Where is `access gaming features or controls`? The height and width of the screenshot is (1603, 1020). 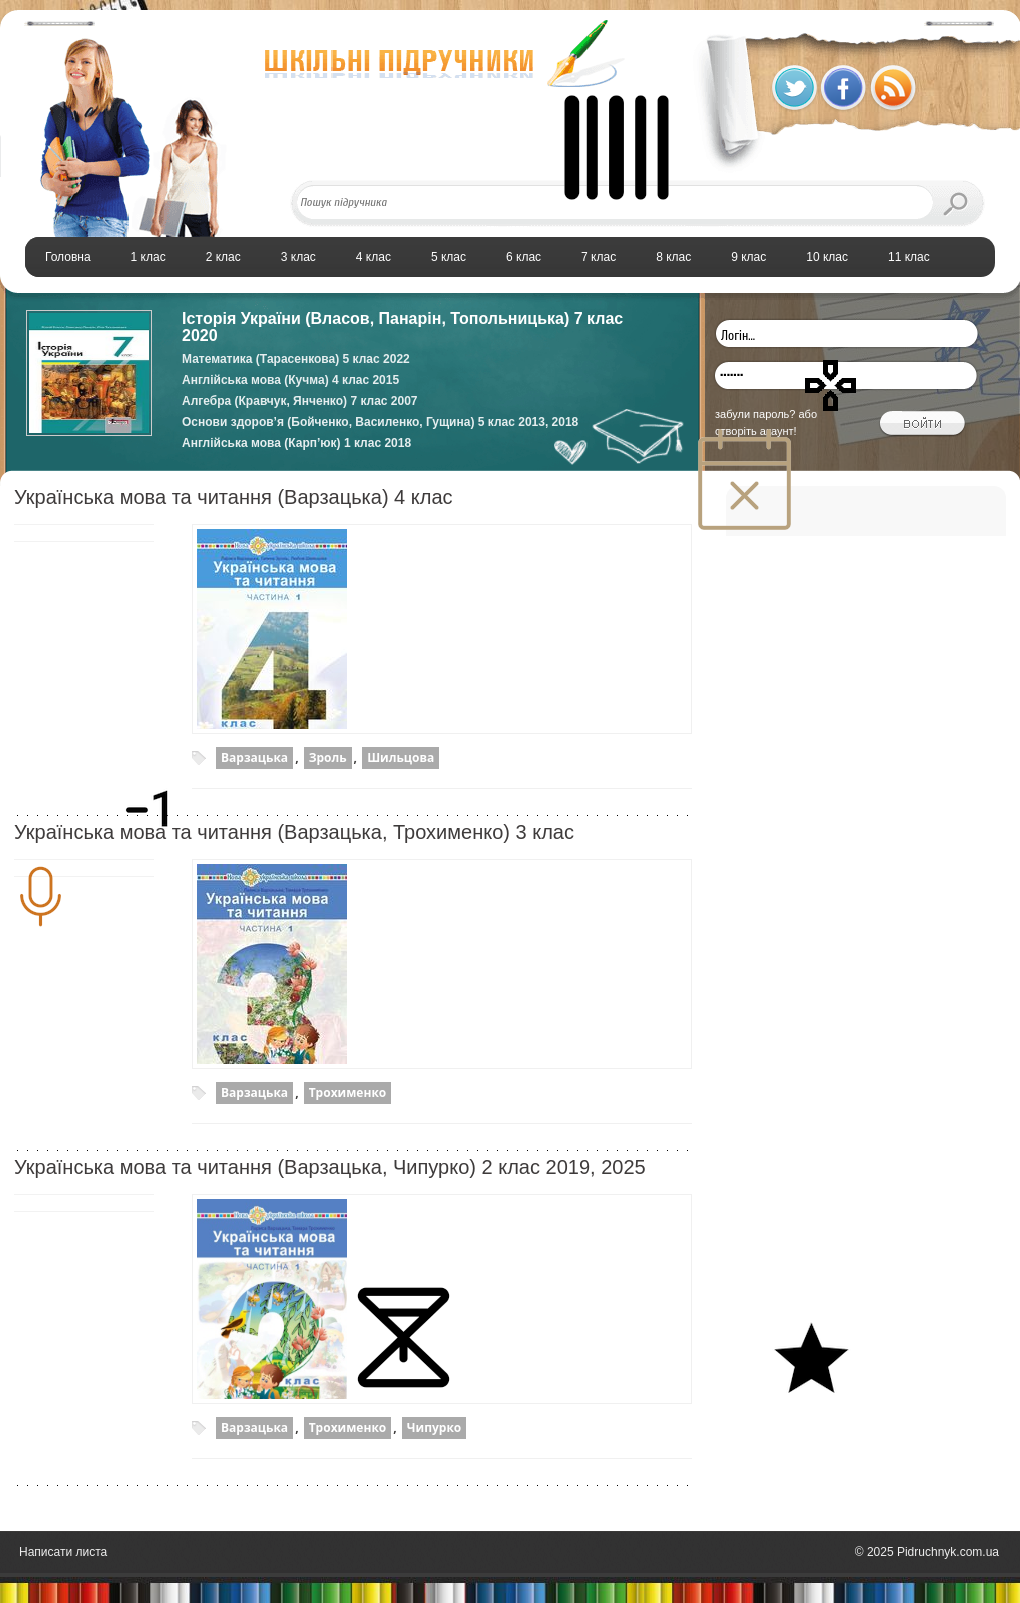
access gaming features or controls is located at coordinates (830, 385).